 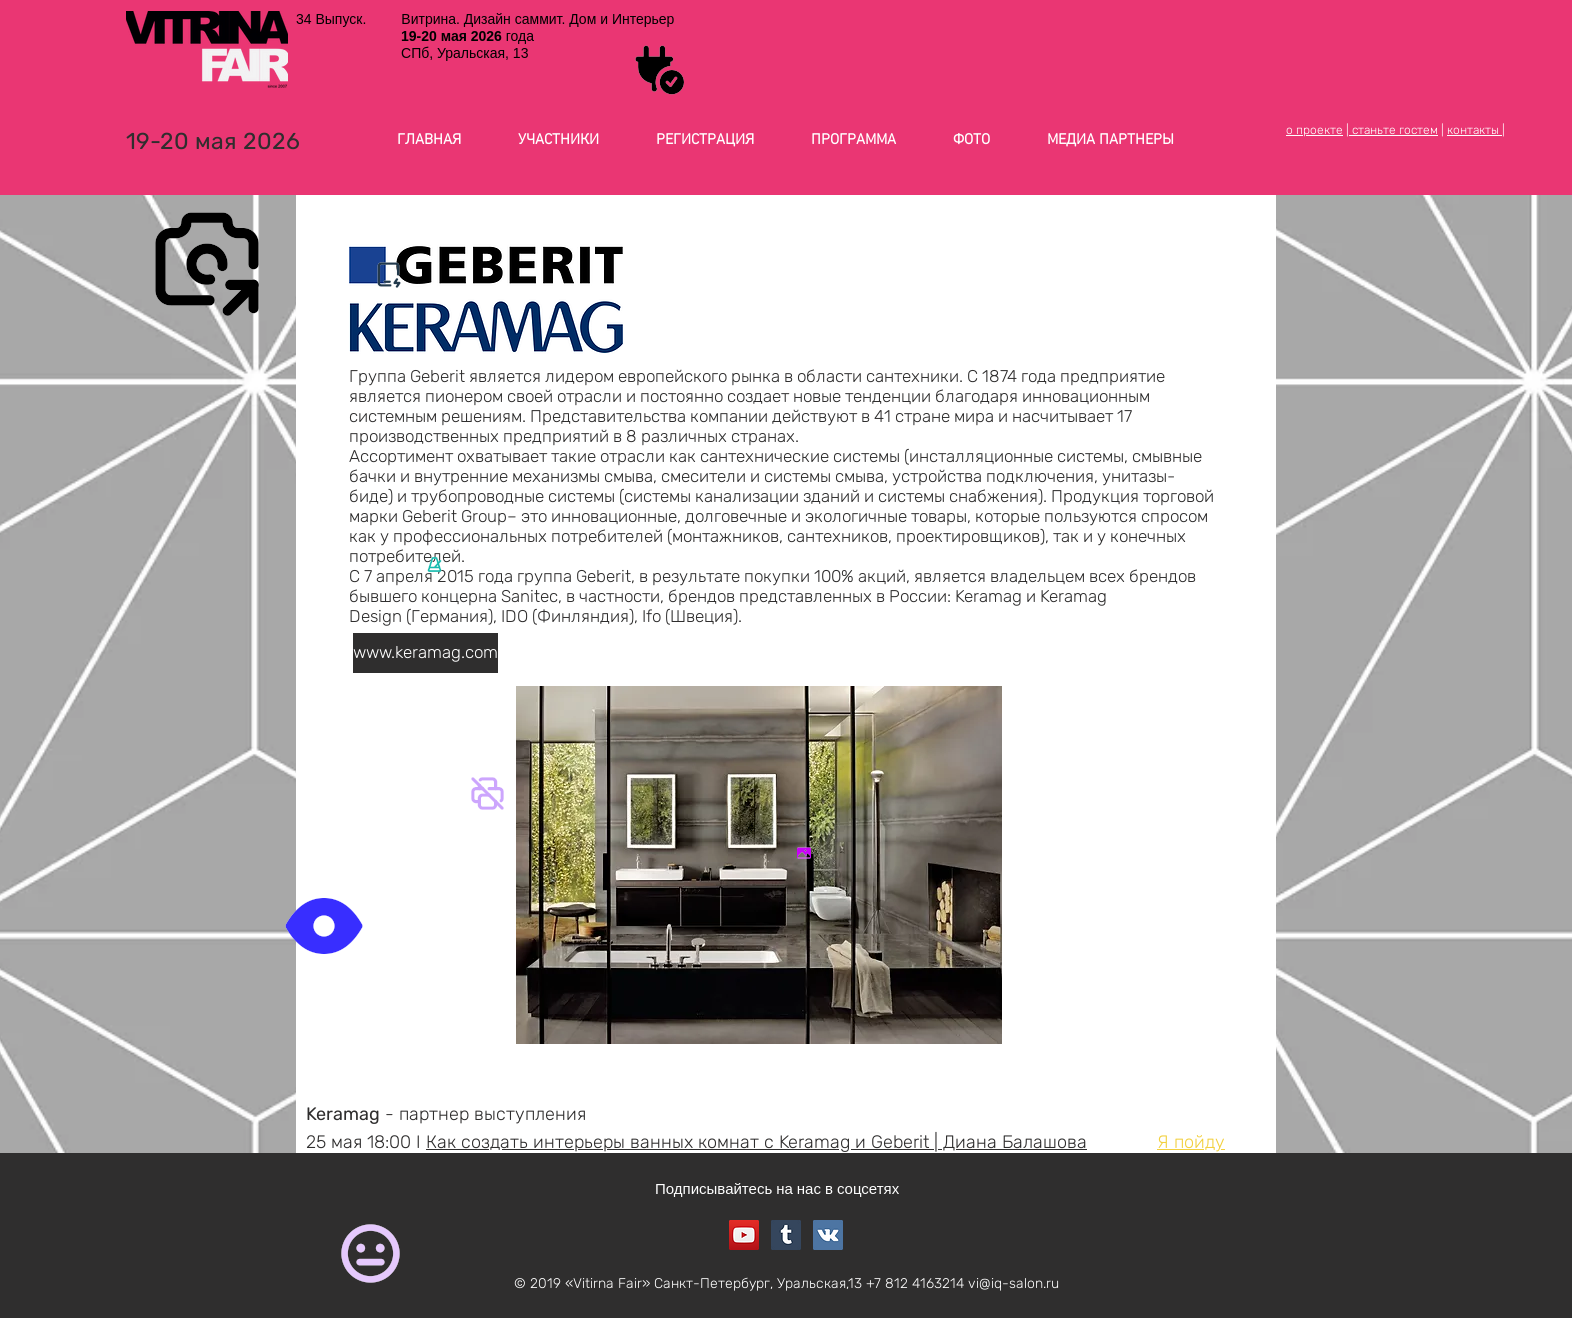 I want to click on indicates successful connection or power status, so click(x=657, y=70).